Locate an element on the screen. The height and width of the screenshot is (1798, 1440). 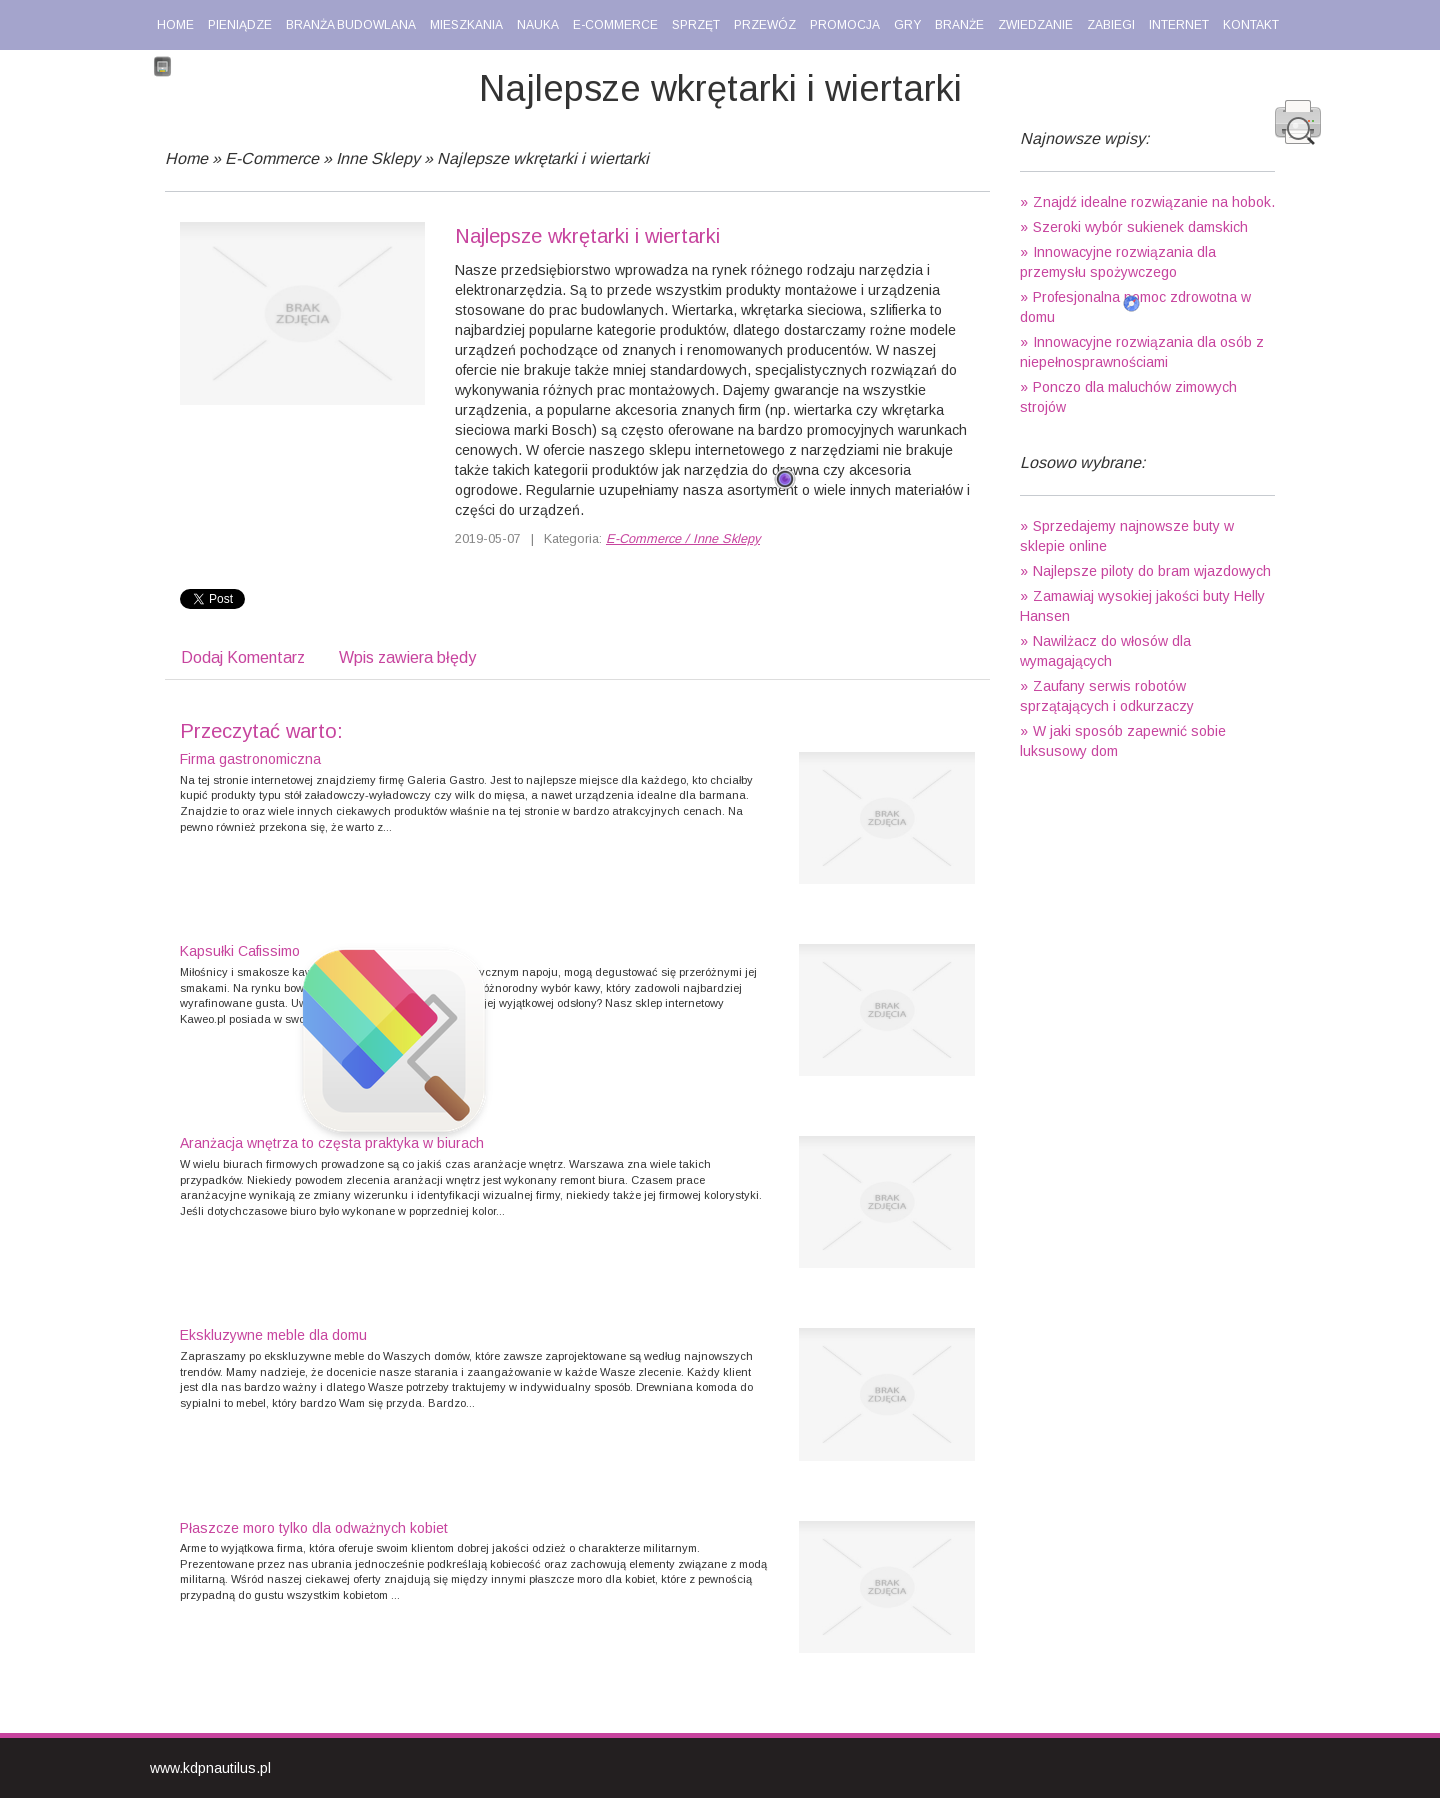
open the web browser app is located at coordinates (1131, 303).